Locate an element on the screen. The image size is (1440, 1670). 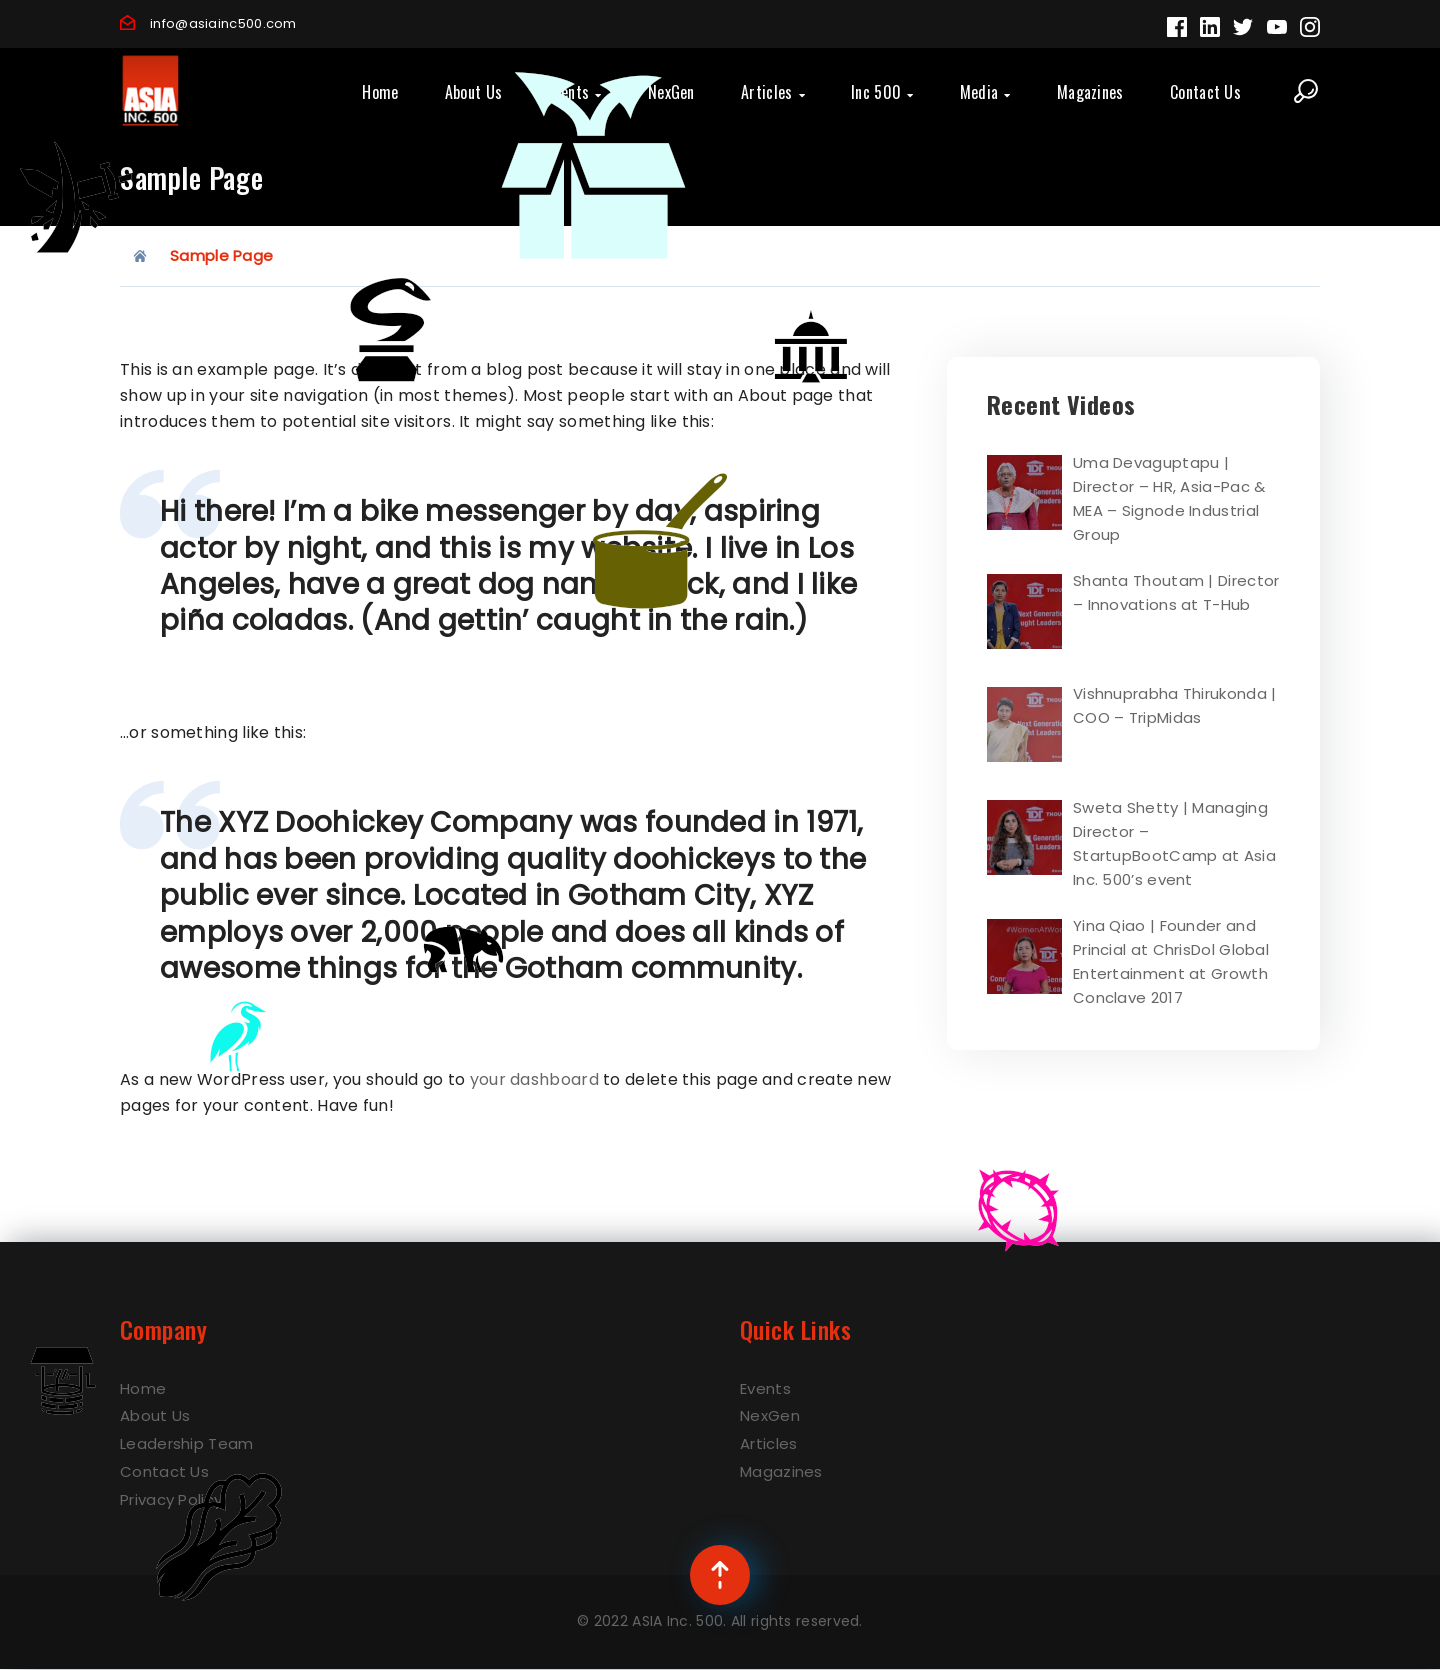
indicates restricted or prohibited area is located at coordinates (1018, 1209).